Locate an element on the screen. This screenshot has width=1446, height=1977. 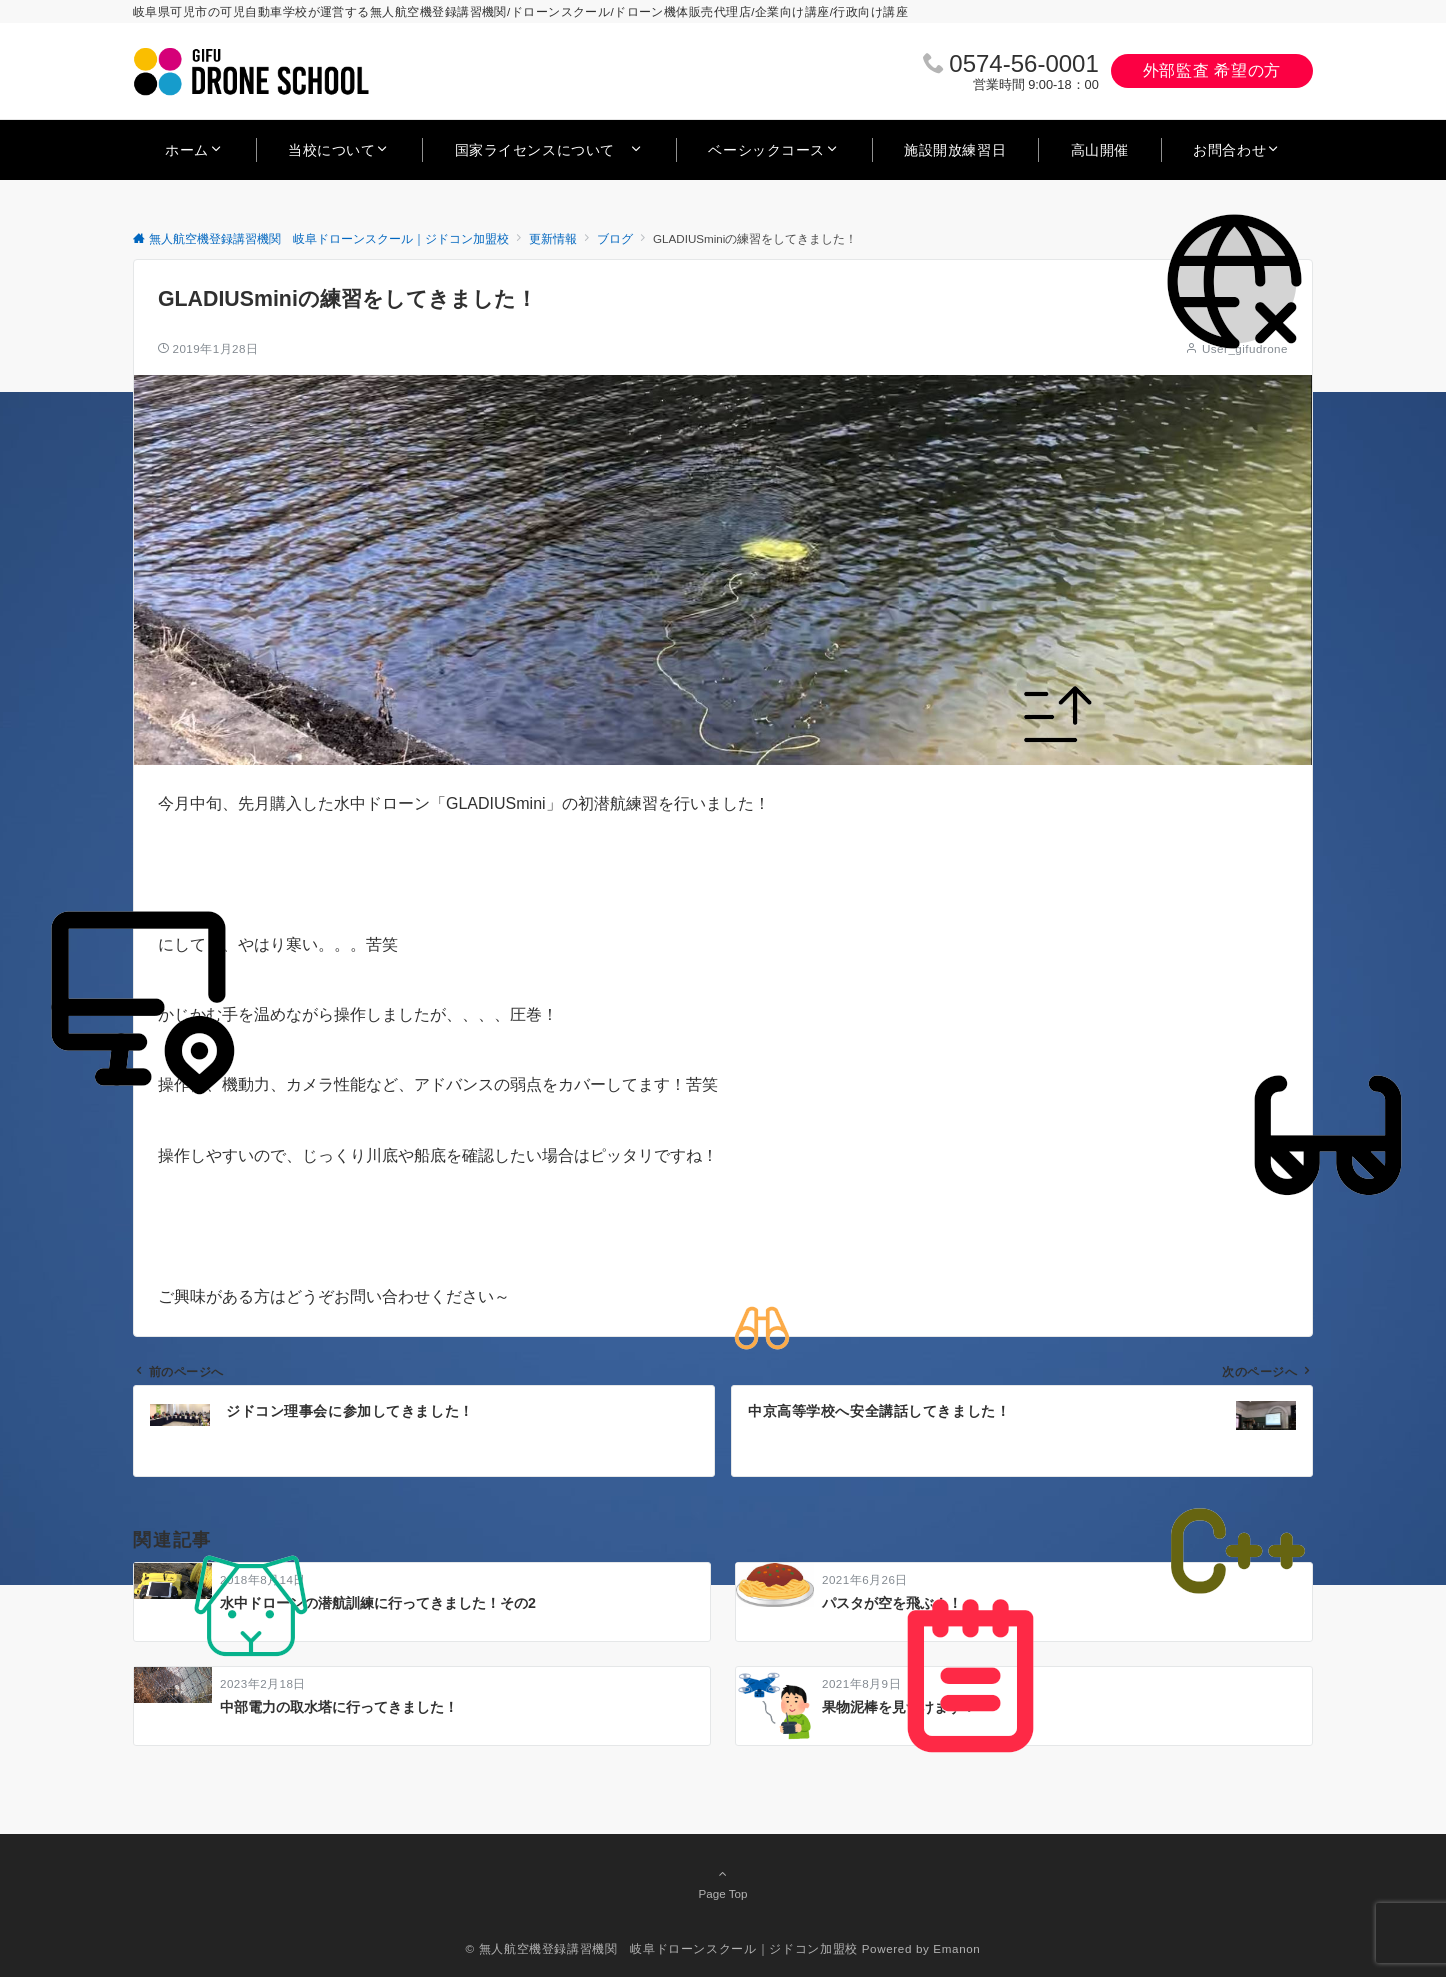
view pet-related content or settings is located at coordinates (251, 1608).